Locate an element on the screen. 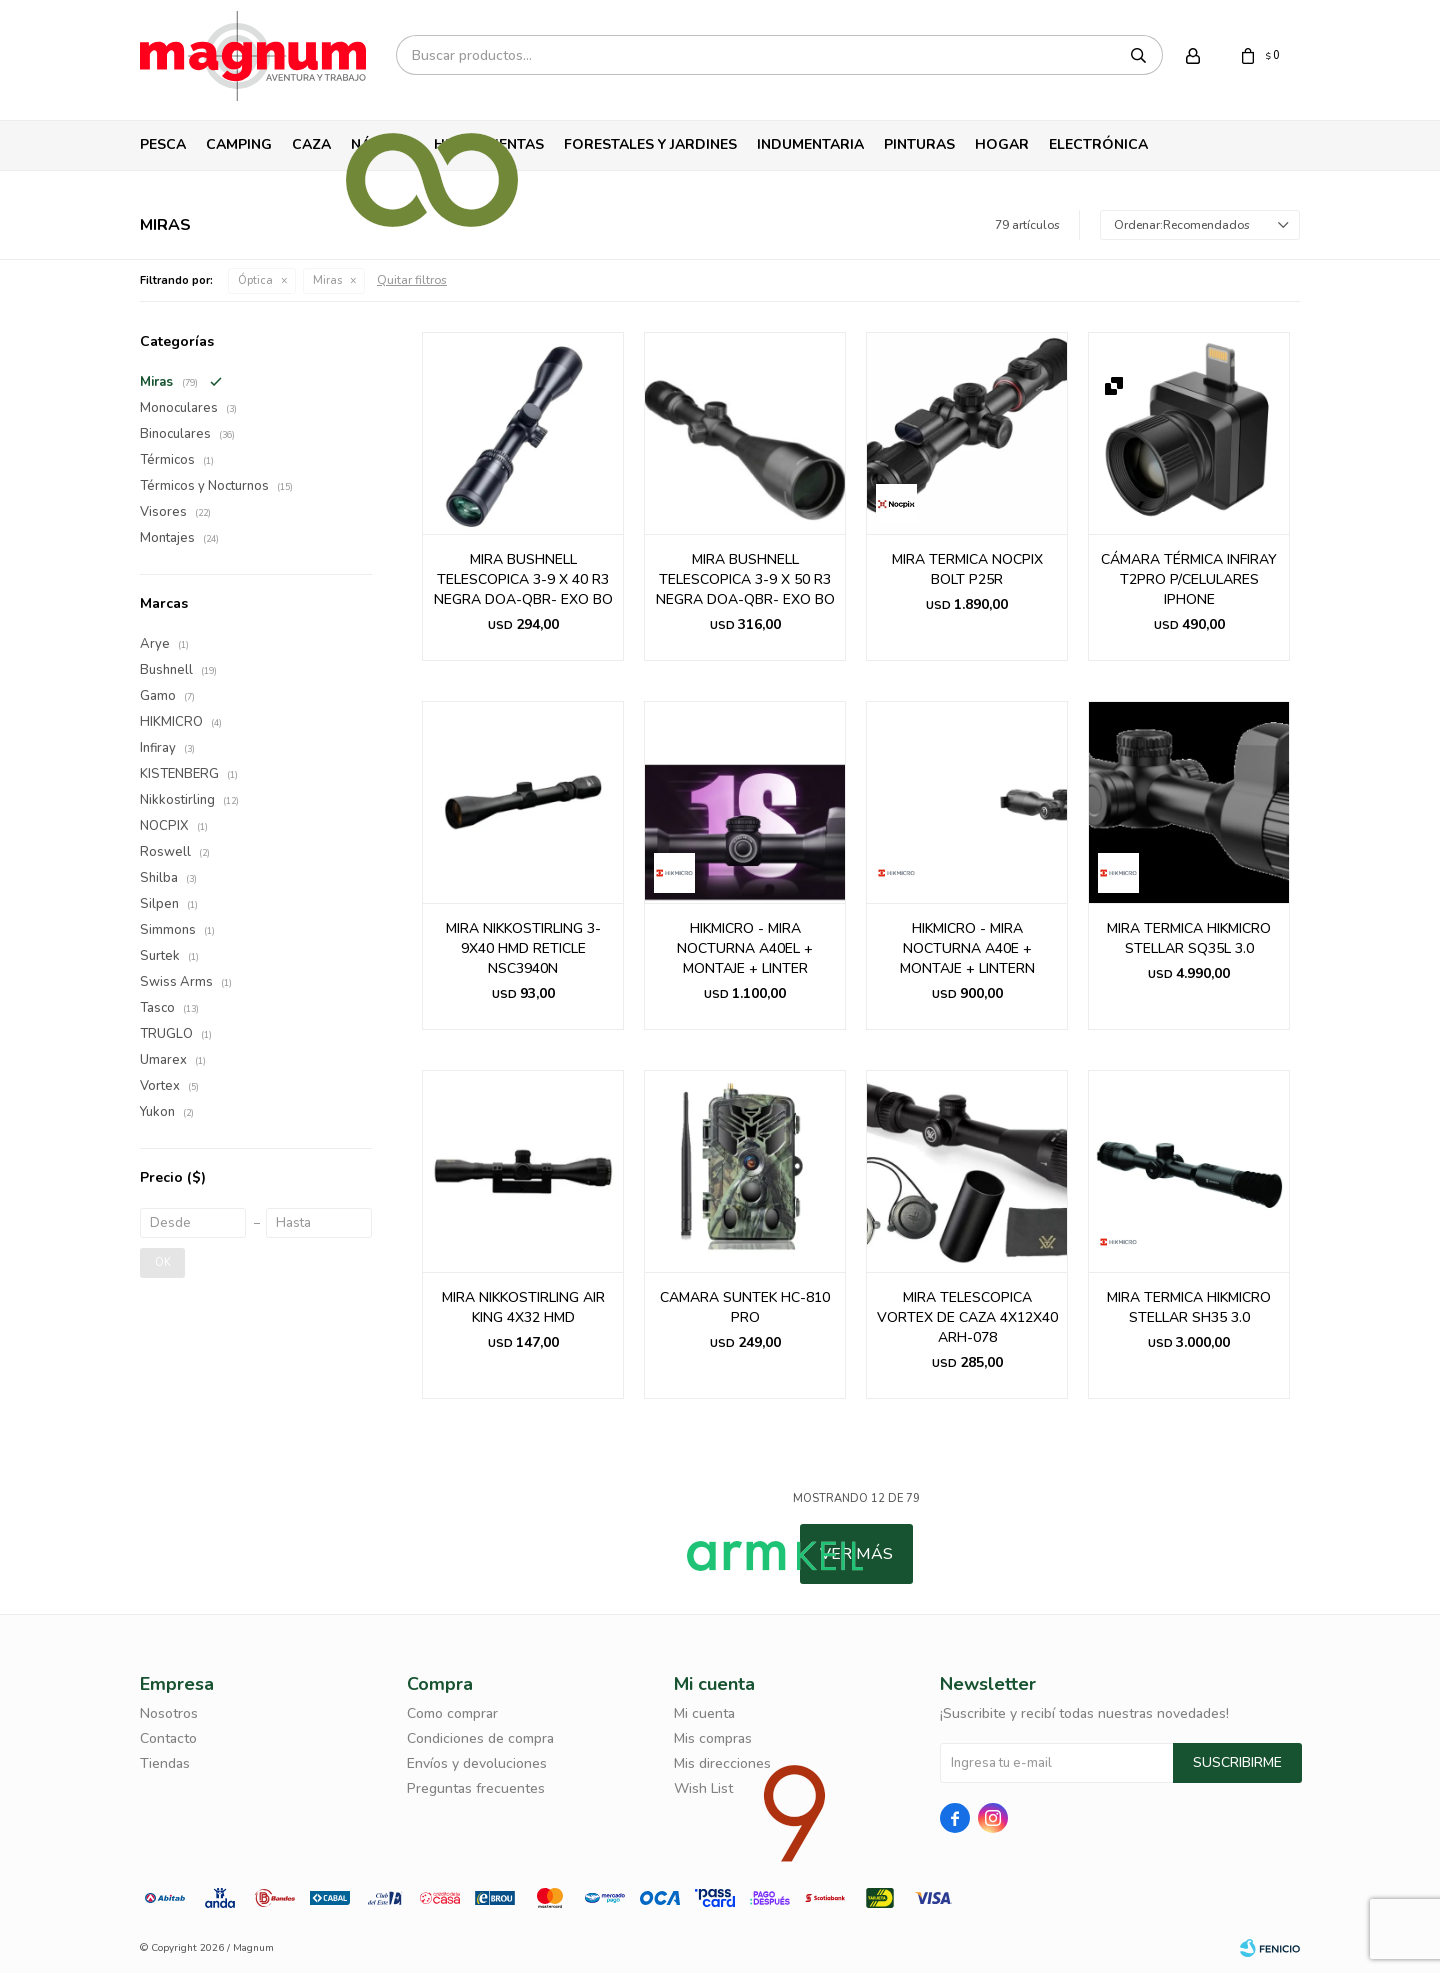  Elegoo brand logo is located at coordinates (432, 180).